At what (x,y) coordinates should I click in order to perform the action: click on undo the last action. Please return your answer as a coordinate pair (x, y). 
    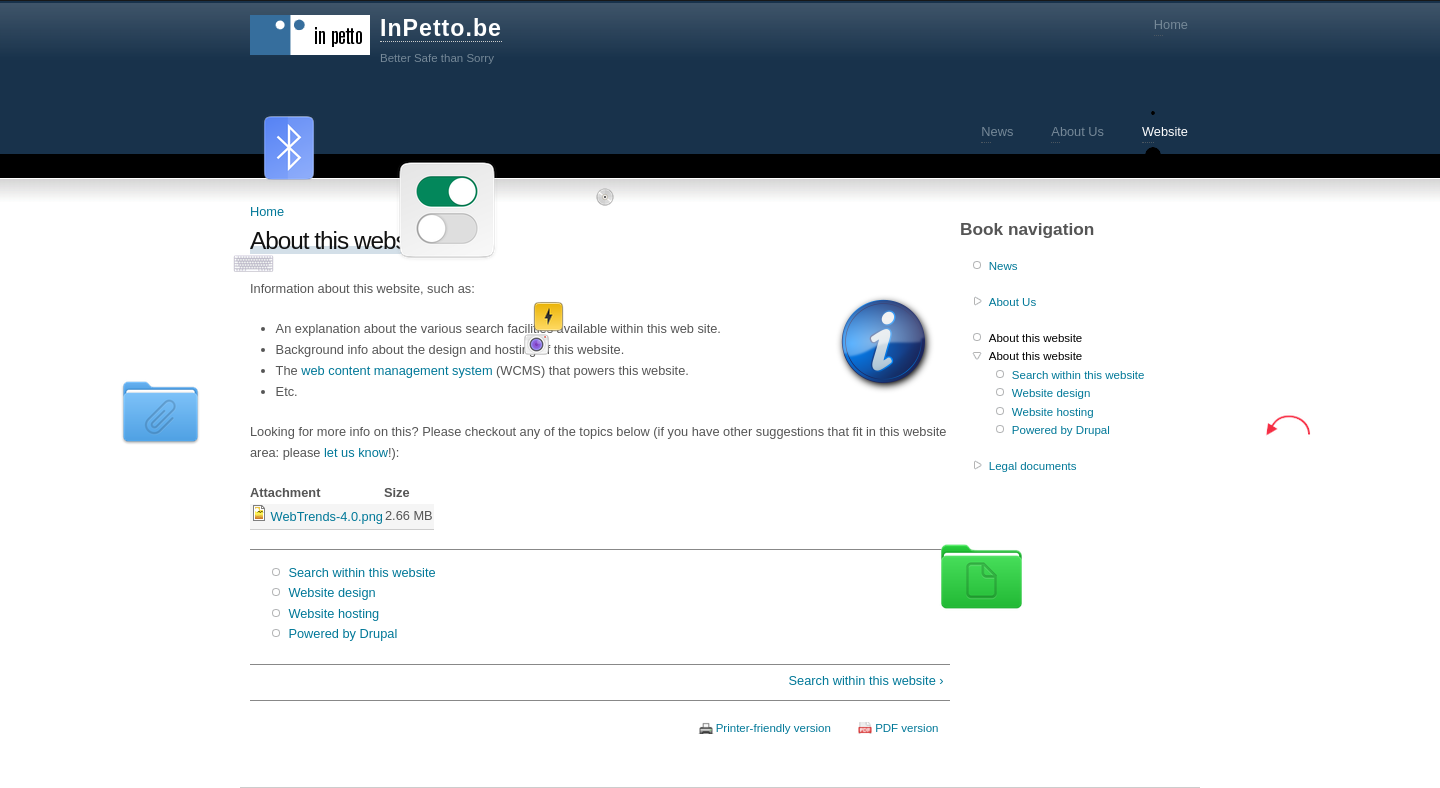
    Looking at the image, I should click on (1288, 425).